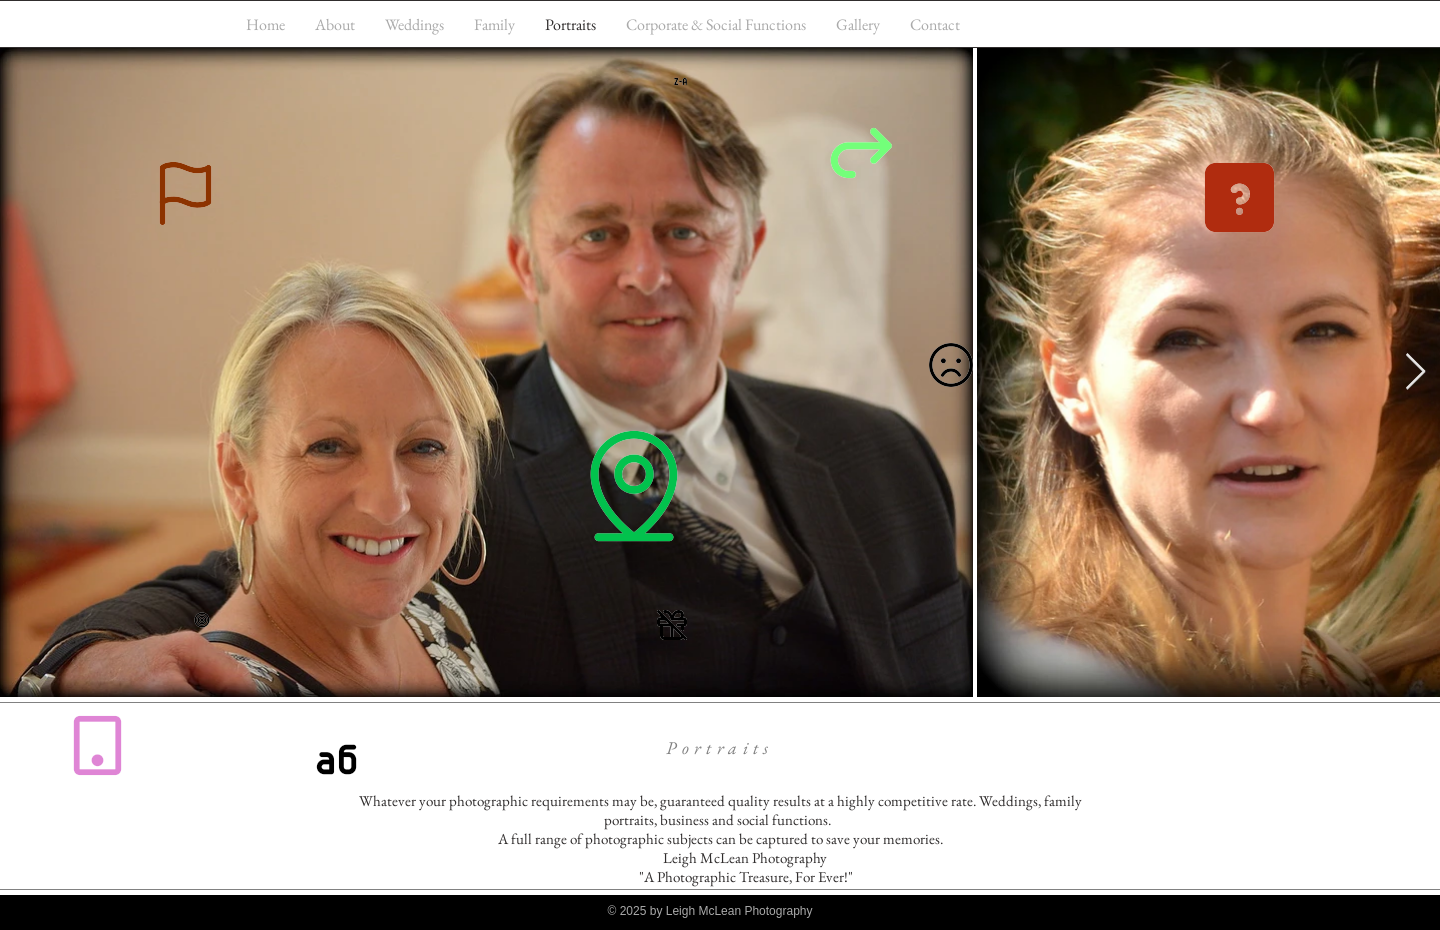  I want to click on forward a message or email, so click(863, 153).